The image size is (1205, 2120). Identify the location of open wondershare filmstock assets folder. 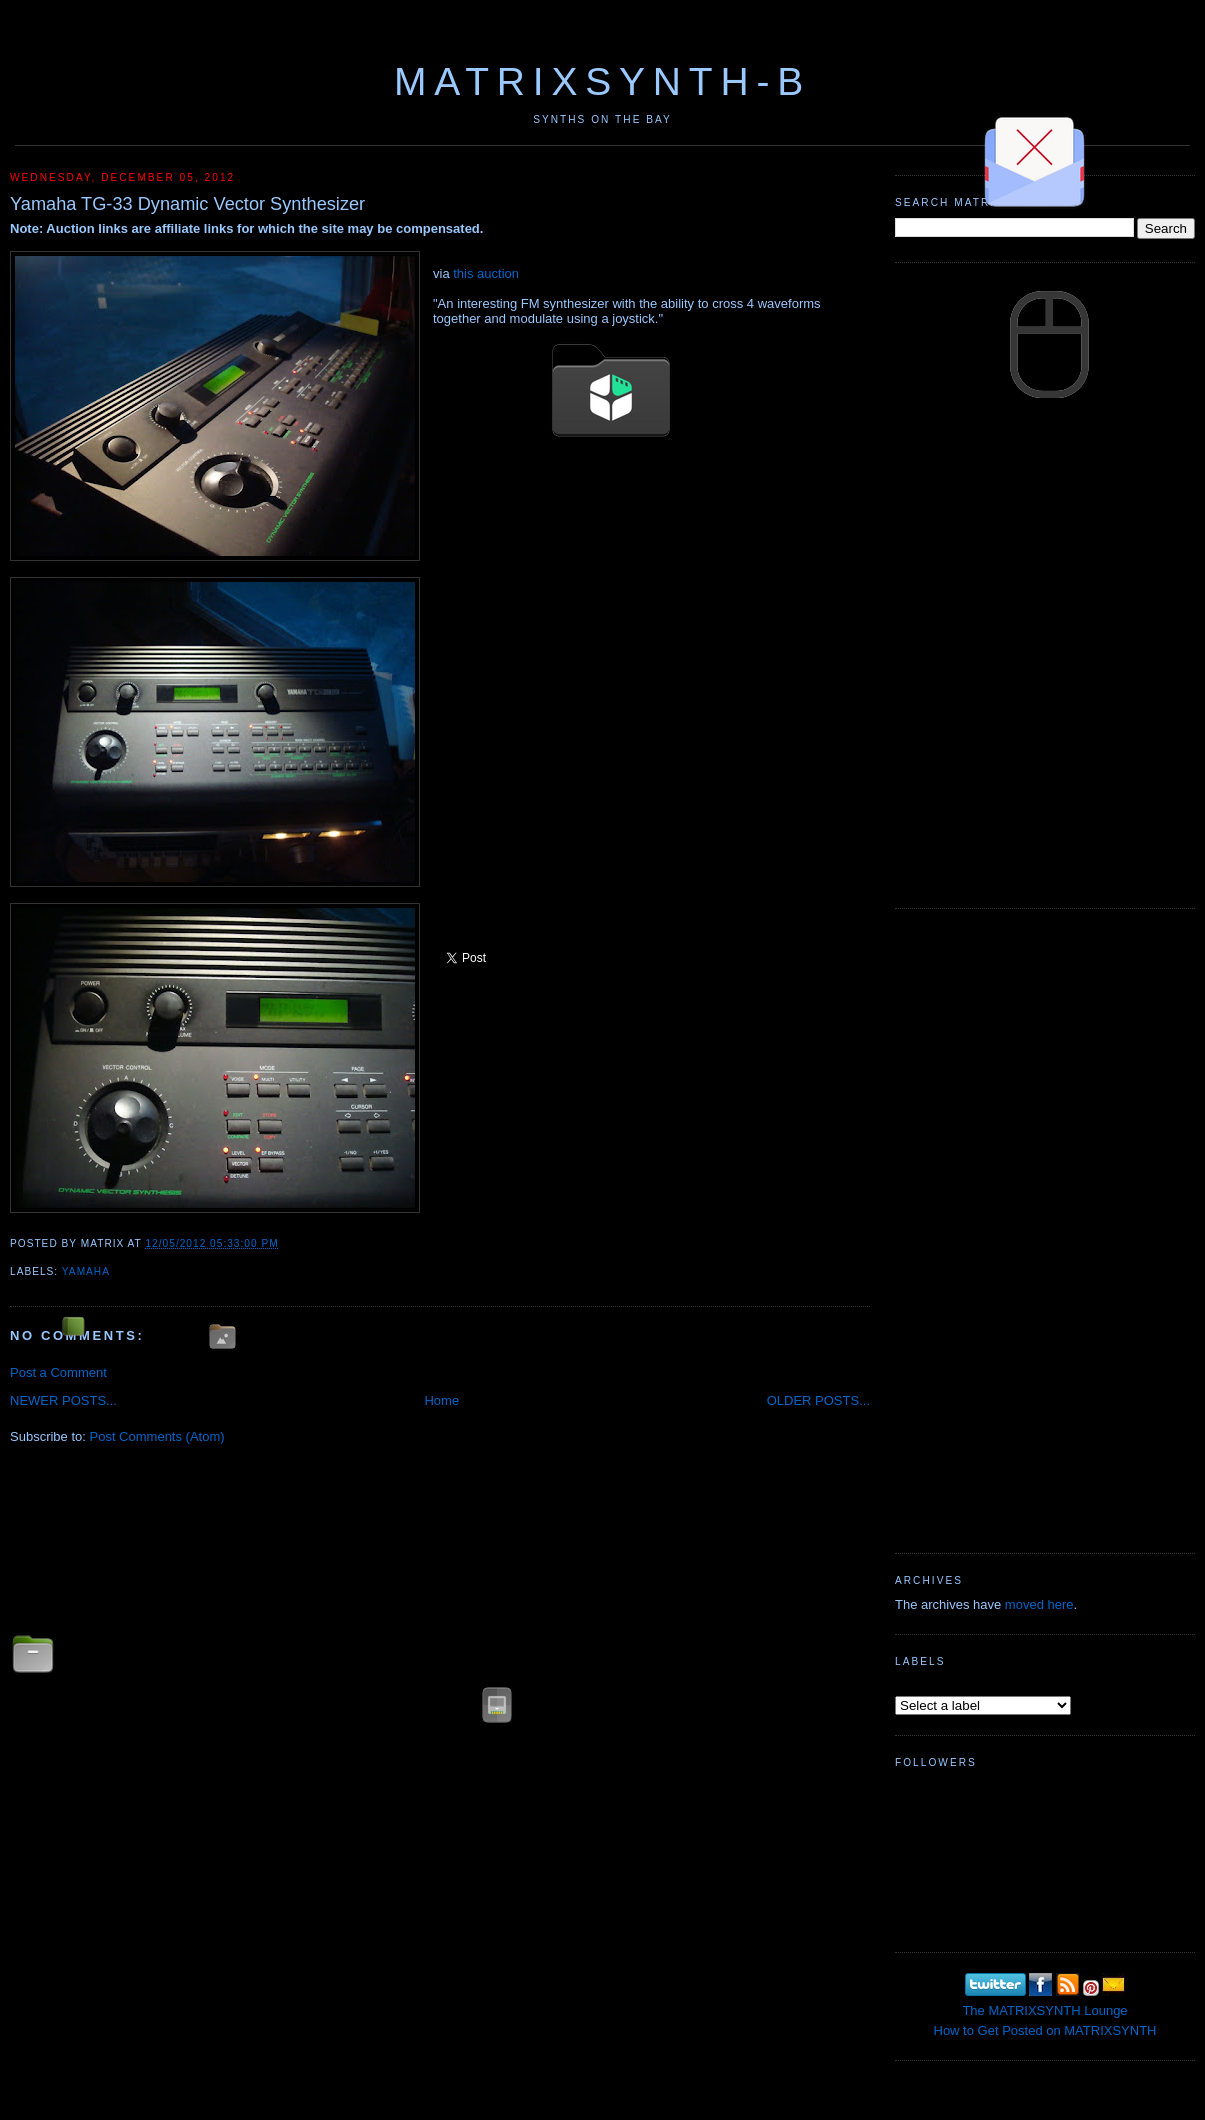
(610, 393).